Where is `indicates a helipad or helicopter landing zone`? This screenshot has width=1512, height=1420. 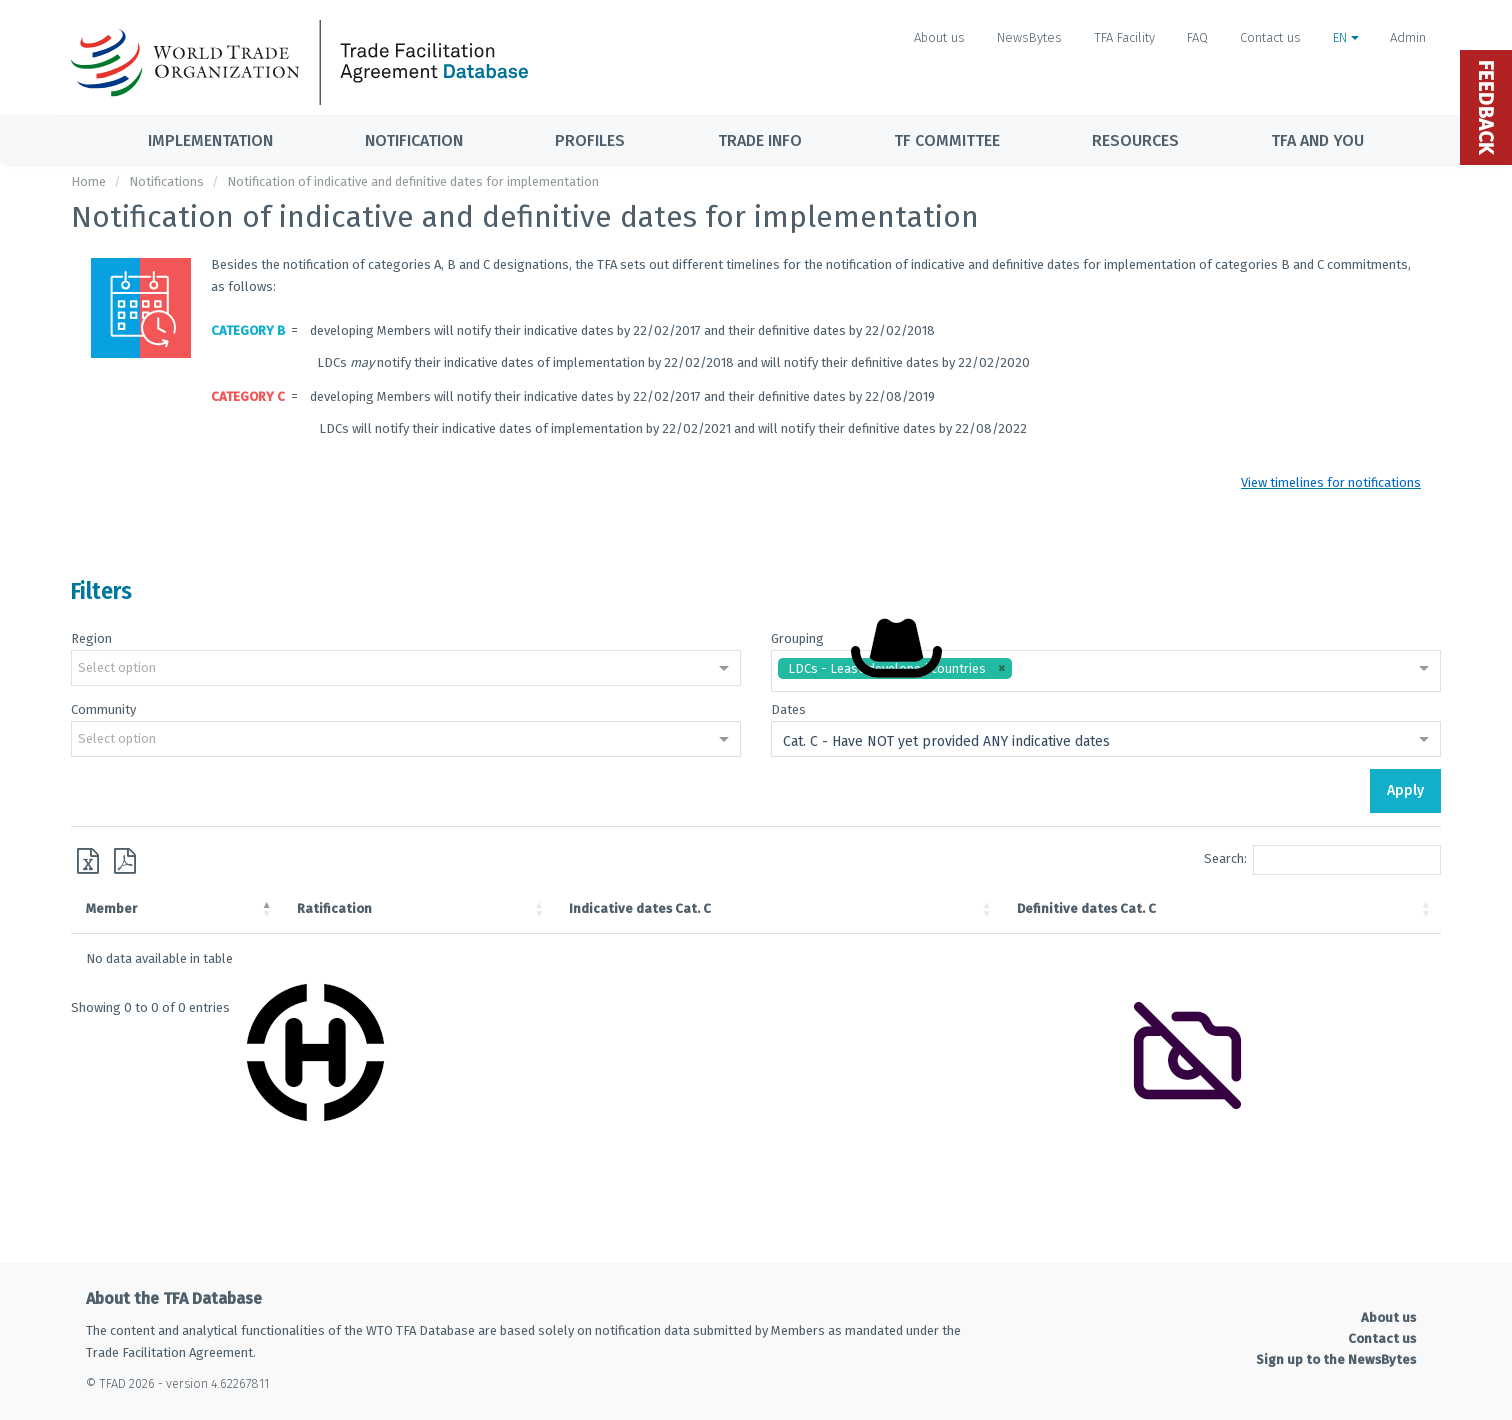
indicates a helipad or helicopter landing zone is located at coordinates (315, 1052).